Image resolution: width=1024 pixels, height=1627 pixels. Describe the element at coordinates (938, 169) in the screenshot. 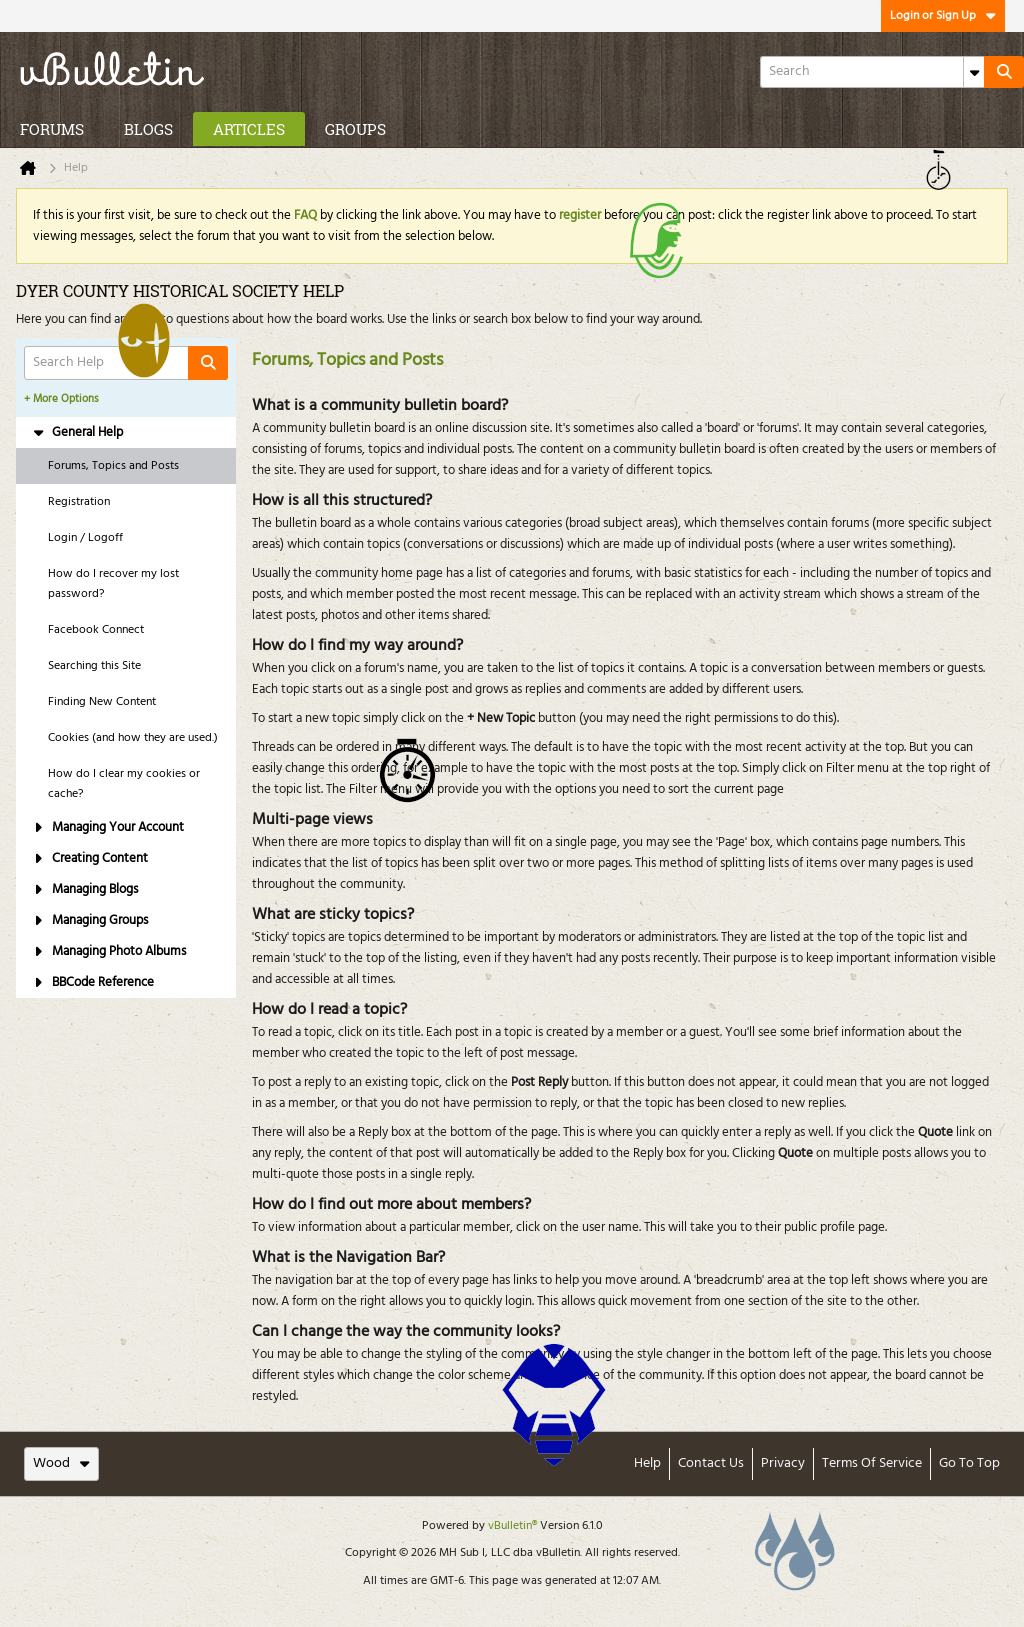

I see `select unicycle or single-wheel vehicle option` at that location.